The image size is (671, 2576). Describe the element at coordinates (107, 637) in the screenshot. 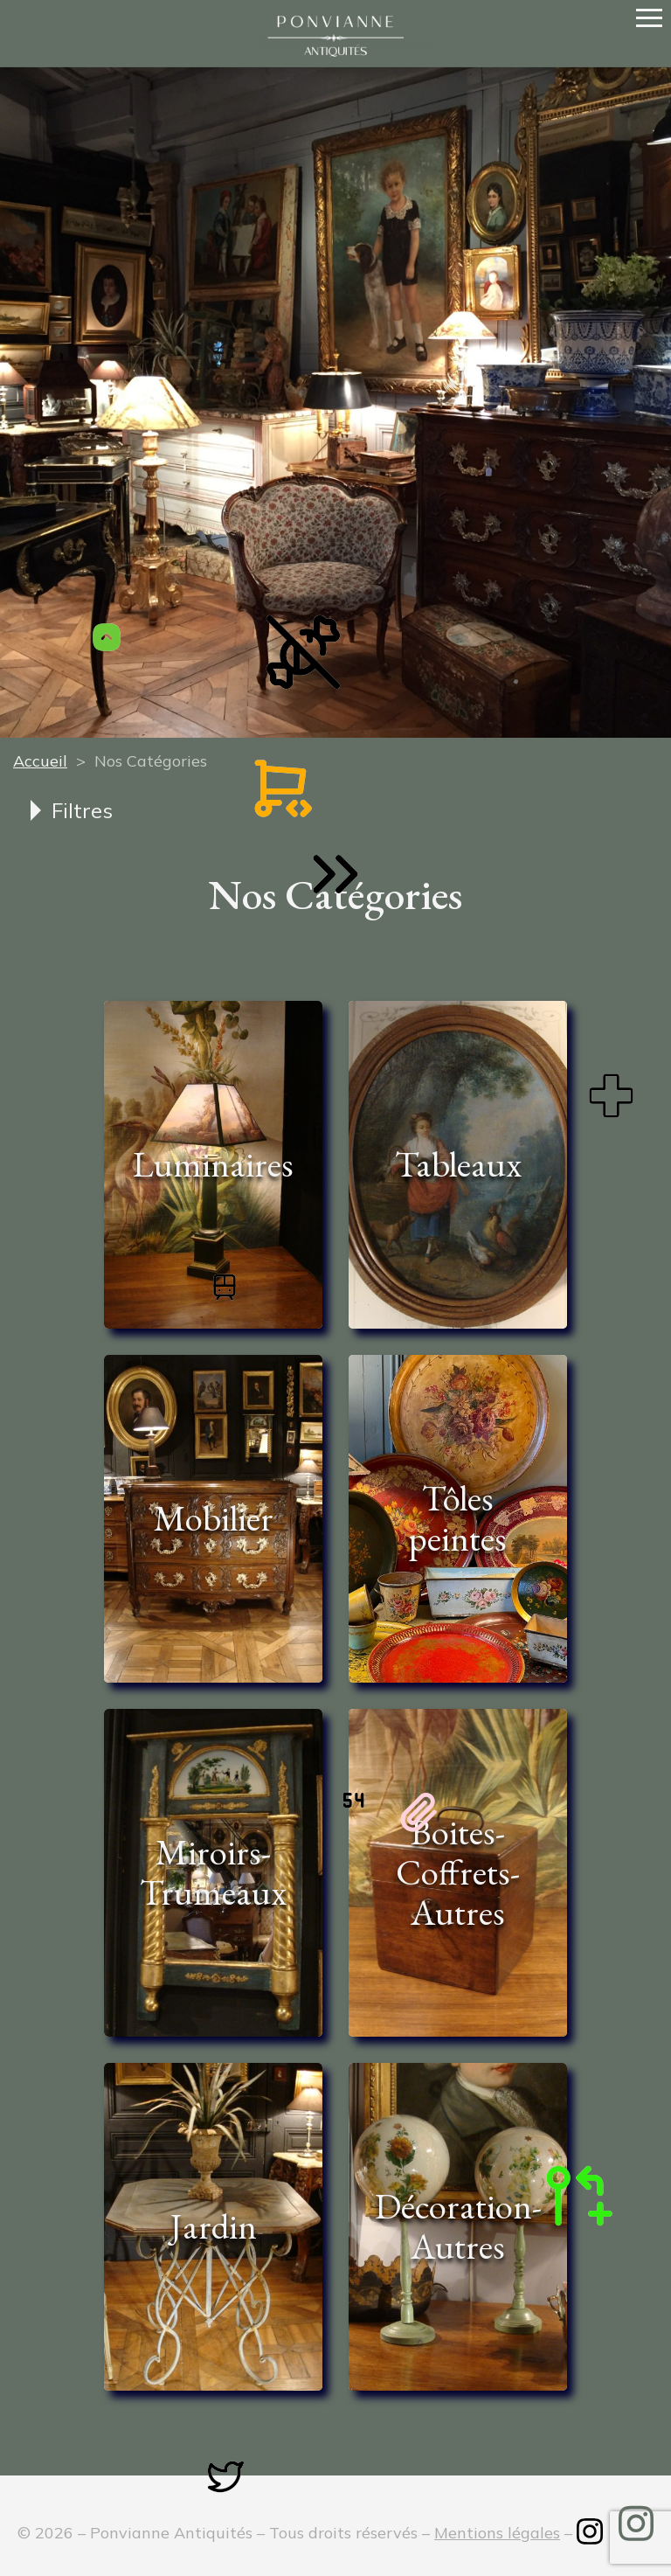

I see `scroll to top of page` at that location.